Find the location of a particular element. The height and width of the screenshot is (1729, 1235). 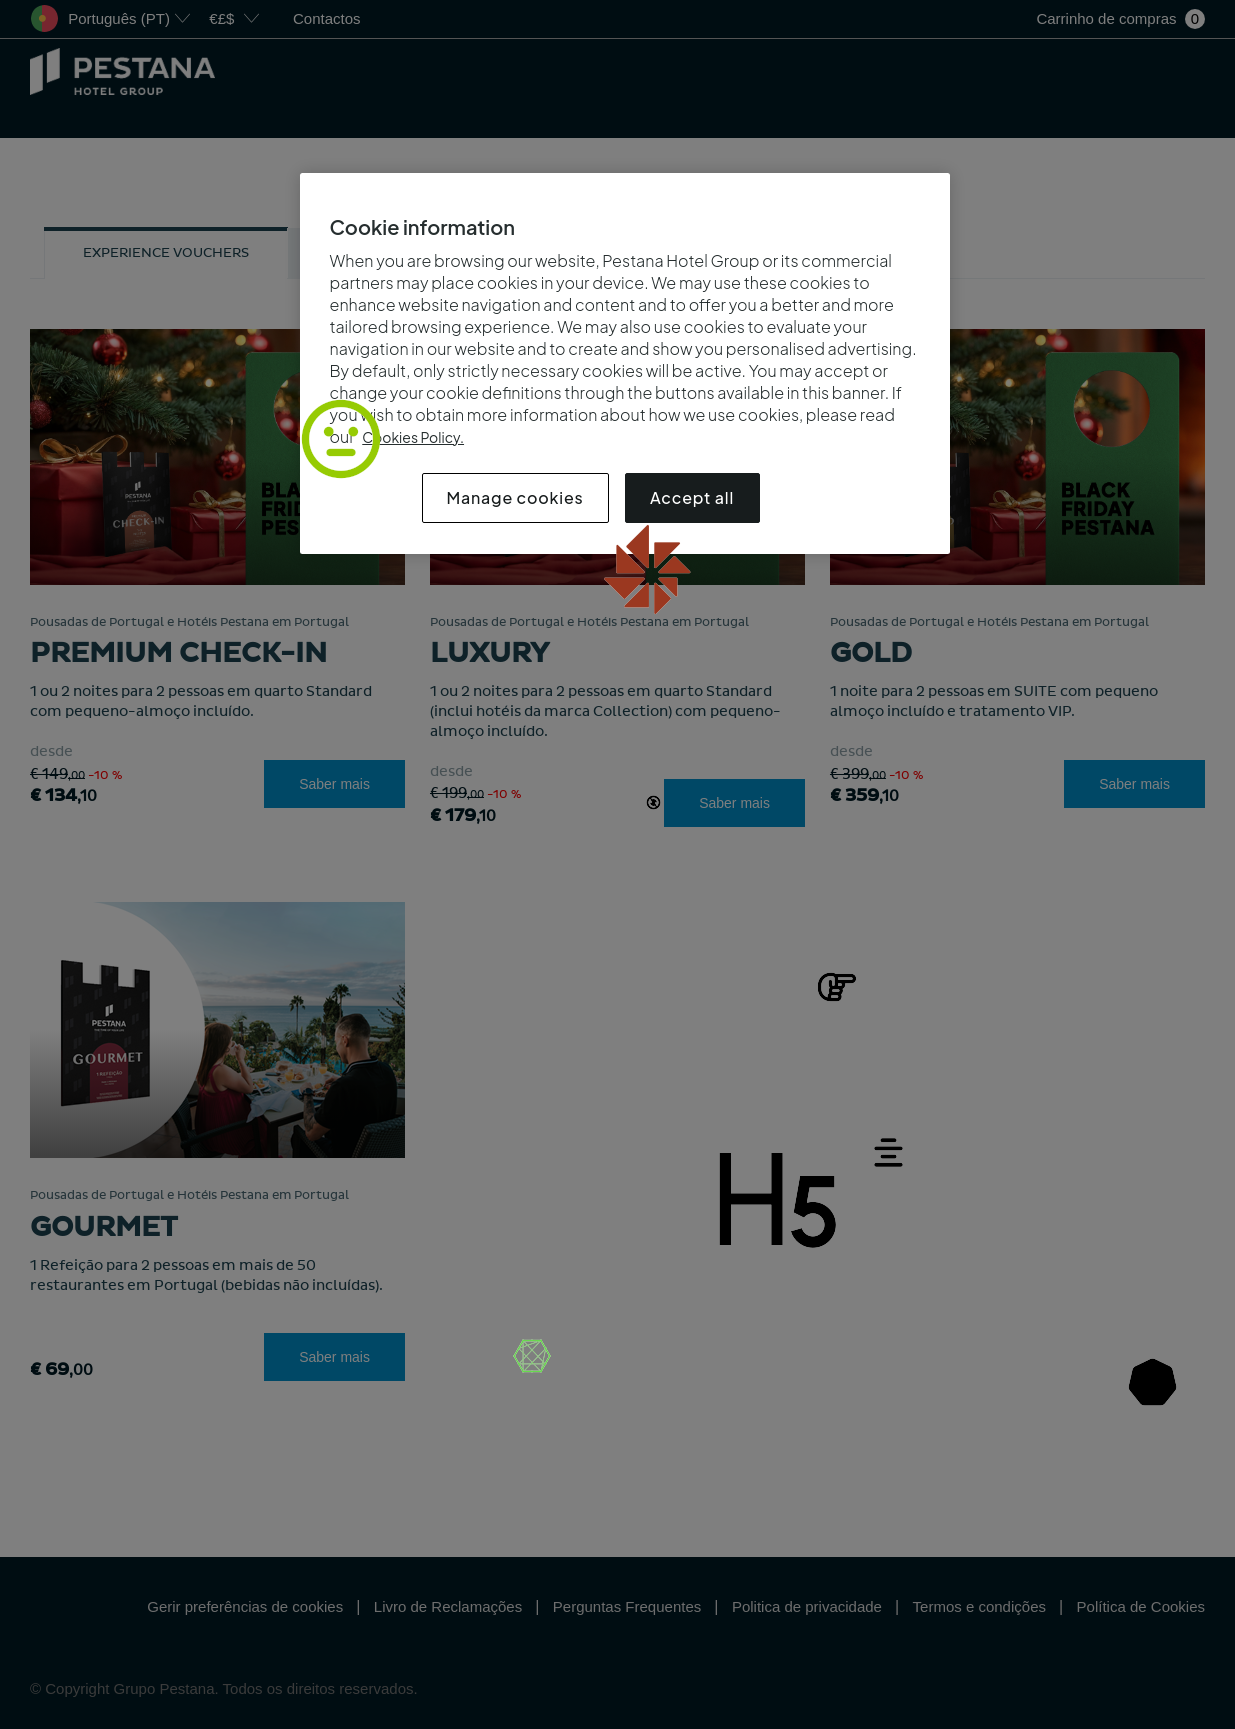

rate experience as neutral or average is located at coordinates (341, 439).